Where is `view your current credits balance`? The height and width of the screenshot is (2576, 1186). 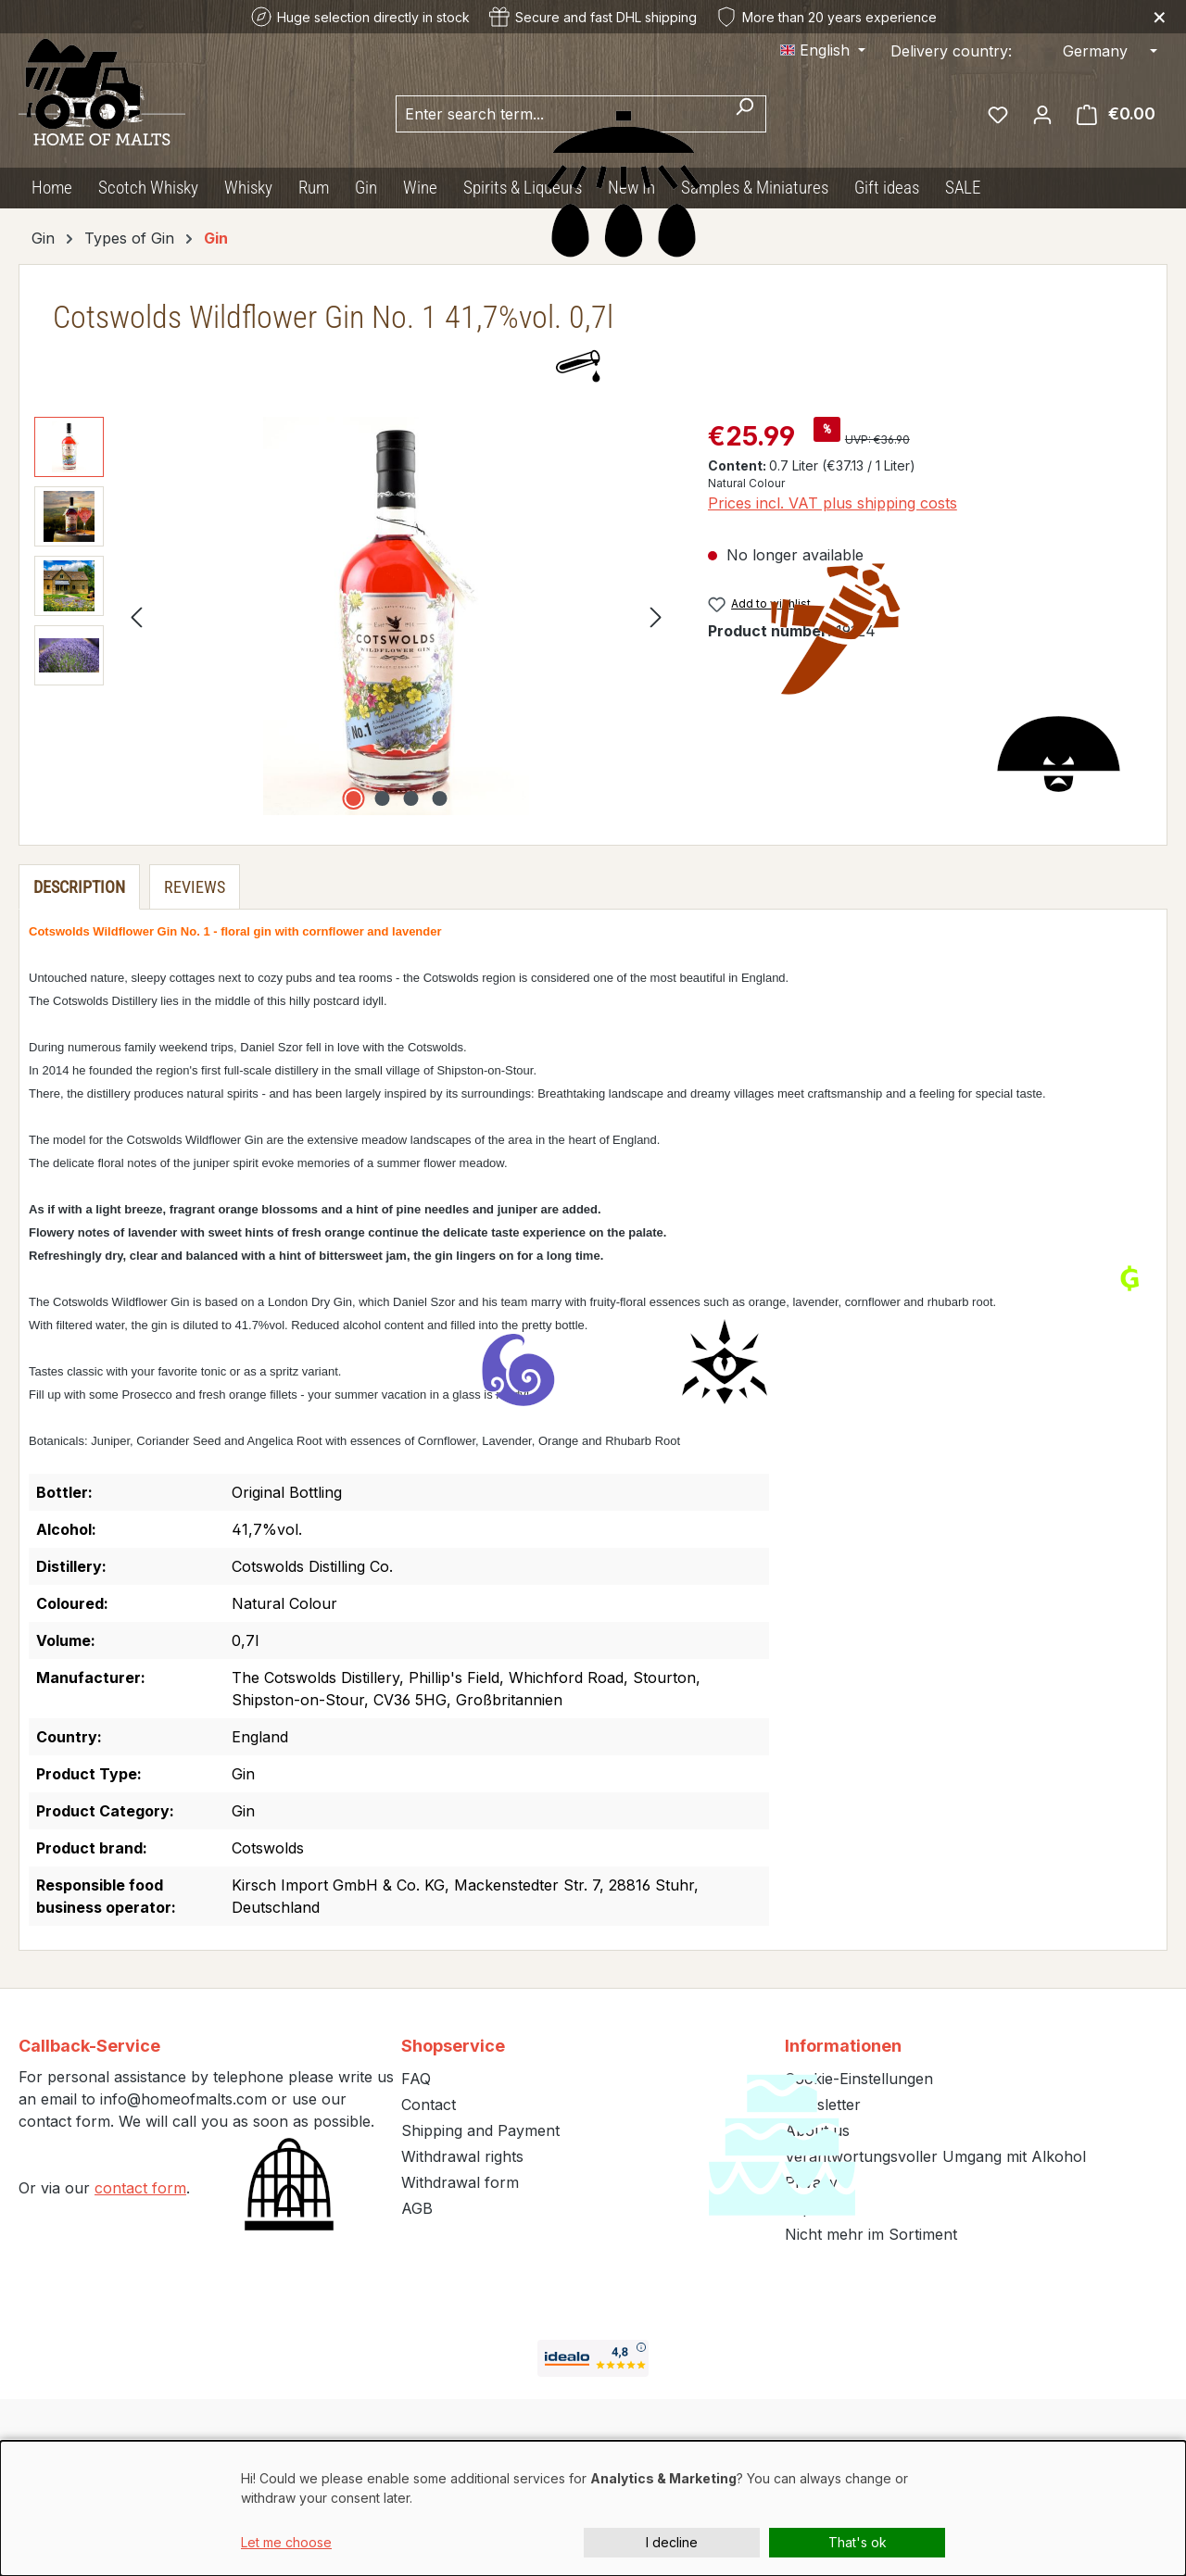
view your current credits balance is located at coordinates (1129, 1278).